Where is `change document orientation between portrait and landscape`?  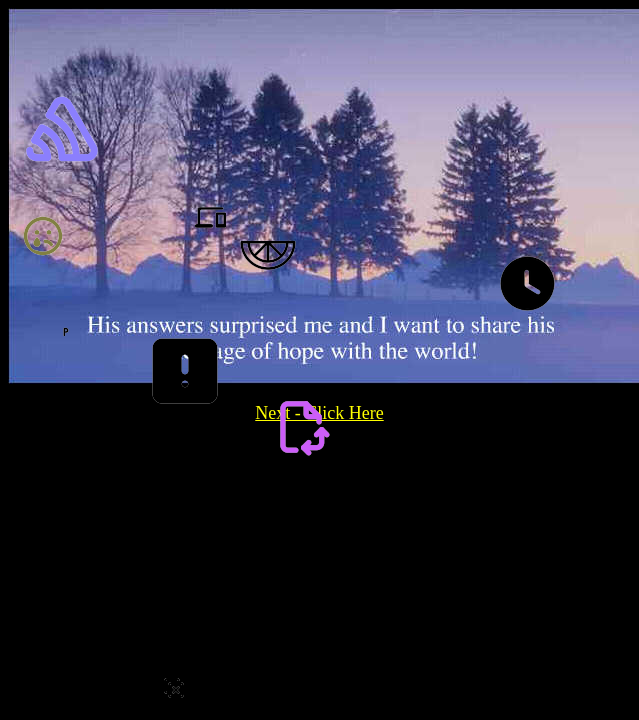
change document orientation between portrait and landscape is located at coordinates (301, 427).